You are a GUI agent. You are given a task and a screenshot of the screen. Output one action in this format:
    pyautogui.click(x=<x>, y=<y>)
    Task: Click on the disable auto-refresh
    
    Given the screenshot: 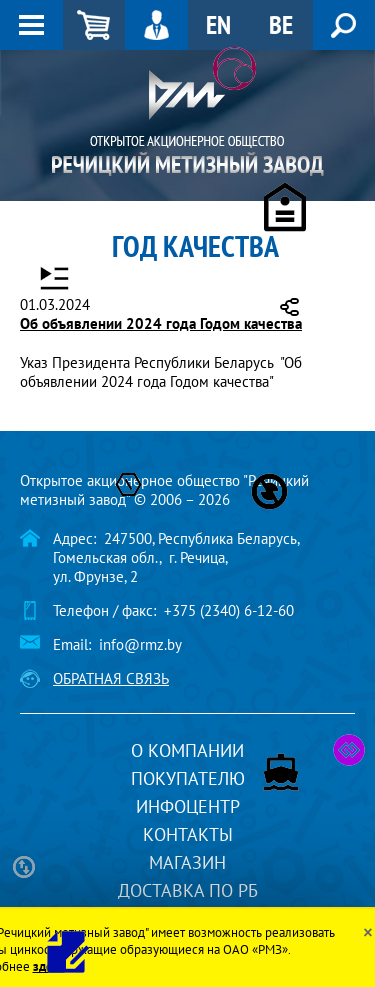 What is the action you would take?
    pyautogui.click(x=269, y=491)
    